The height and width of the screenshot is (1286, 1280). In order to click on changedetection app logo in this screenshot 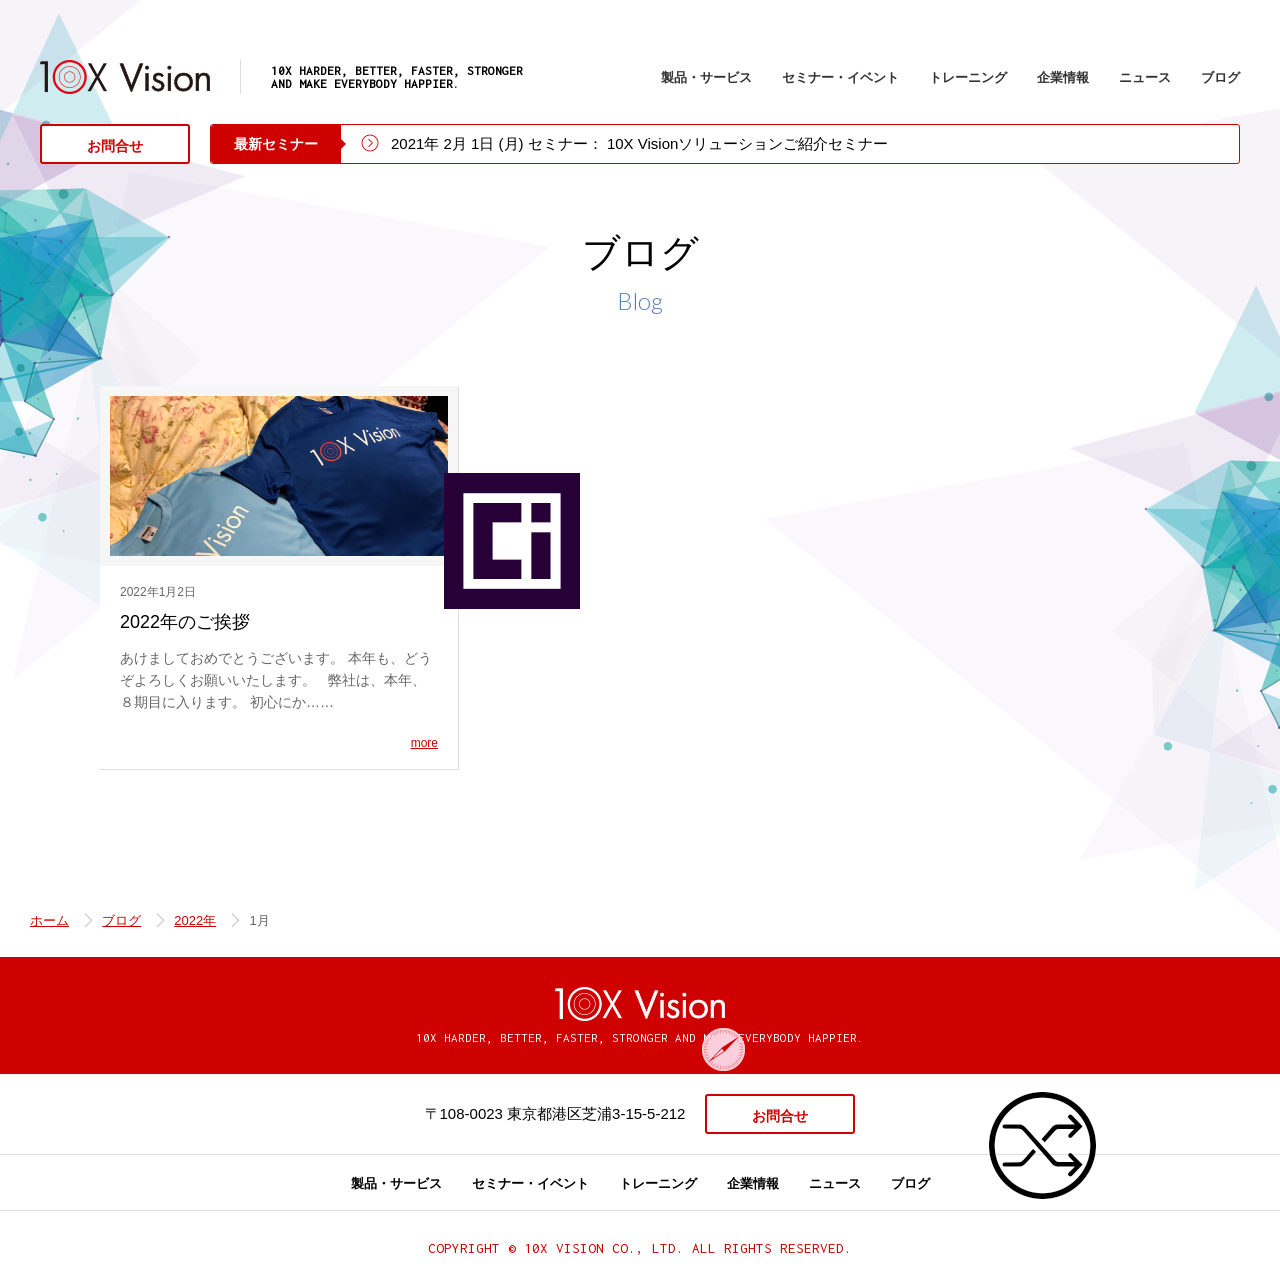, I will do `click(1042, 1145)`.